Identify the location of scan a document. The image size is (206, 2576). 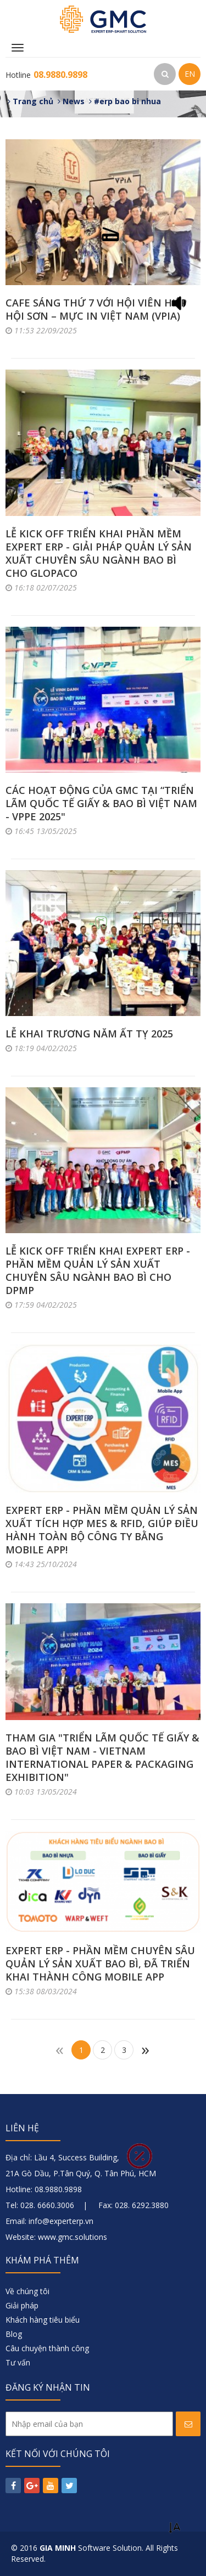
(110, 234).